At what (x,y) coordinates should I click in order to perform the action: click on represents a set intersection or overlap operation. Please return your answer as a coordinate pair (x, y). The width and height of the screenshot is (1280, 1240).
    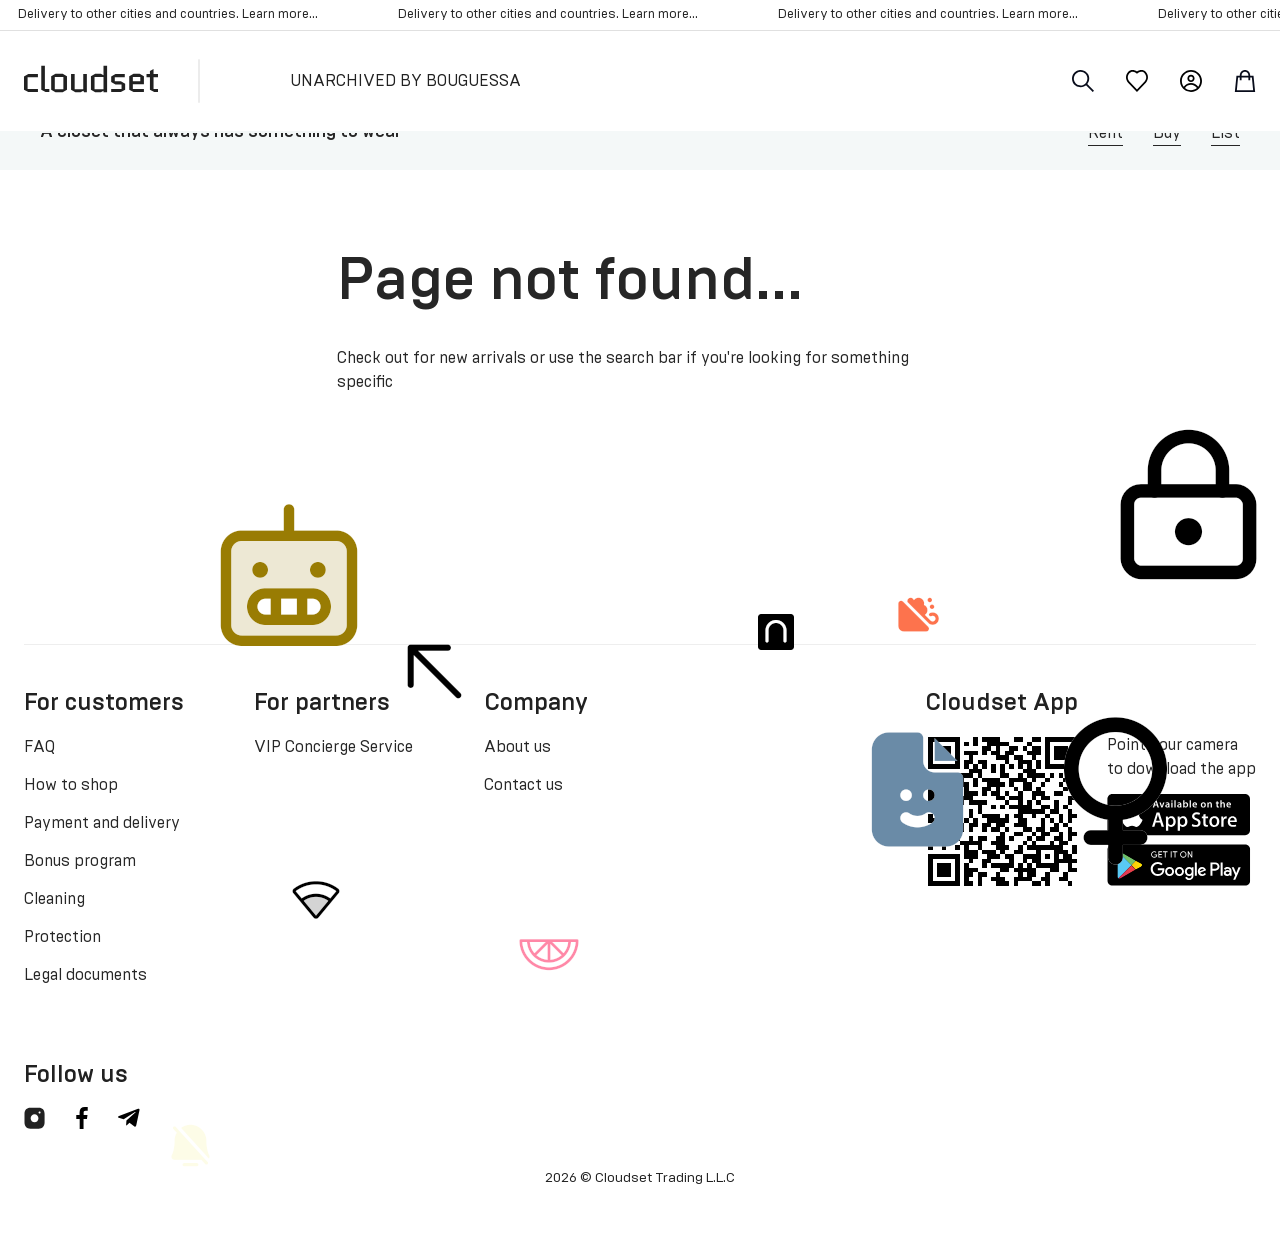
    Looking at the image, I should click on (776, 632).